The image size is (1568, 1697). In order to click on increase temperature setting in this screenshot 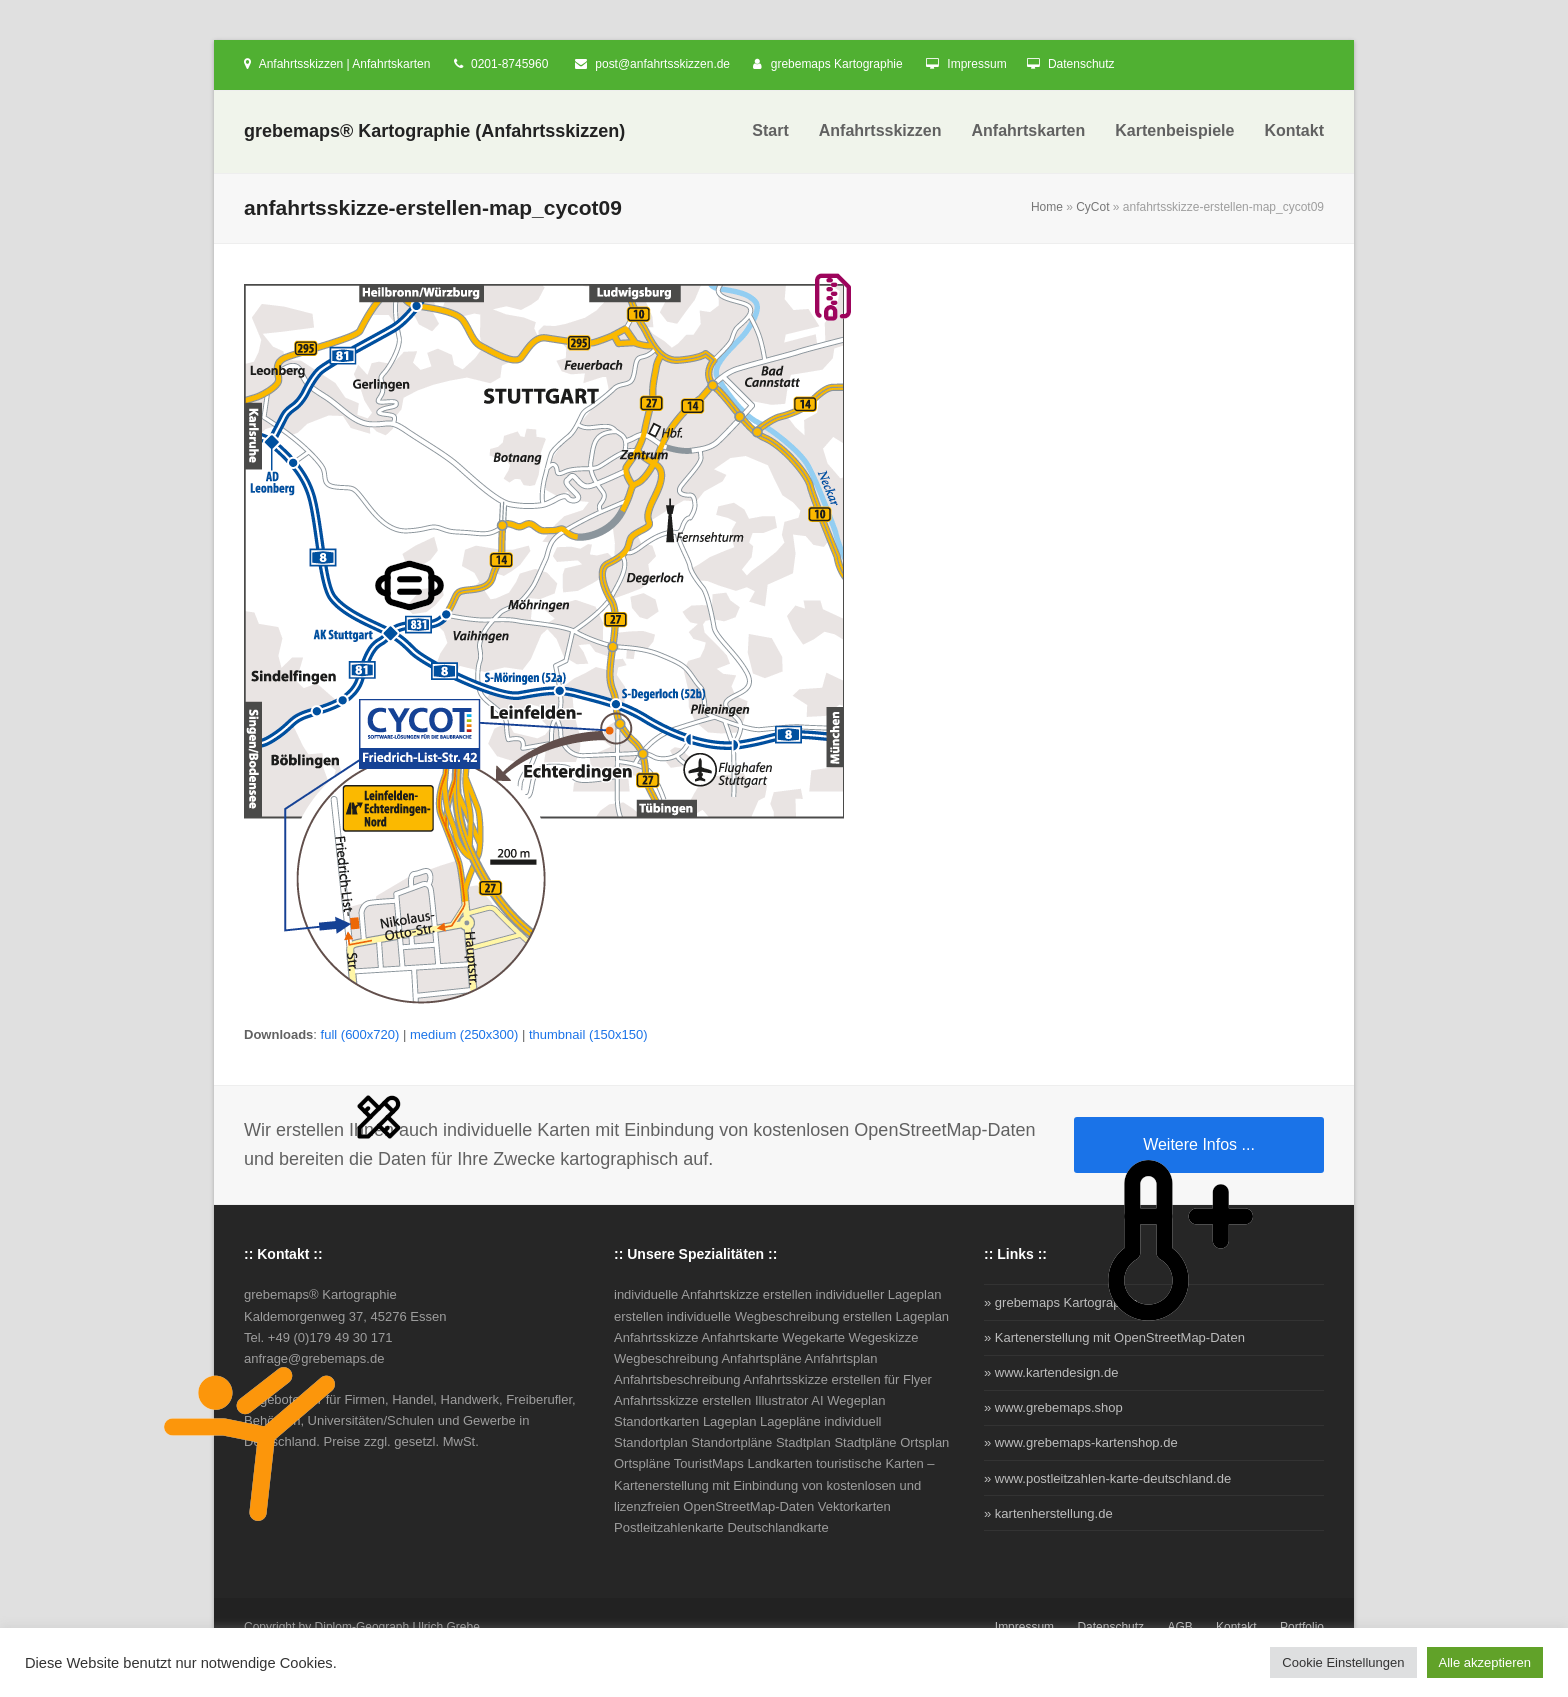, I will do `click(1164, 1240)`.